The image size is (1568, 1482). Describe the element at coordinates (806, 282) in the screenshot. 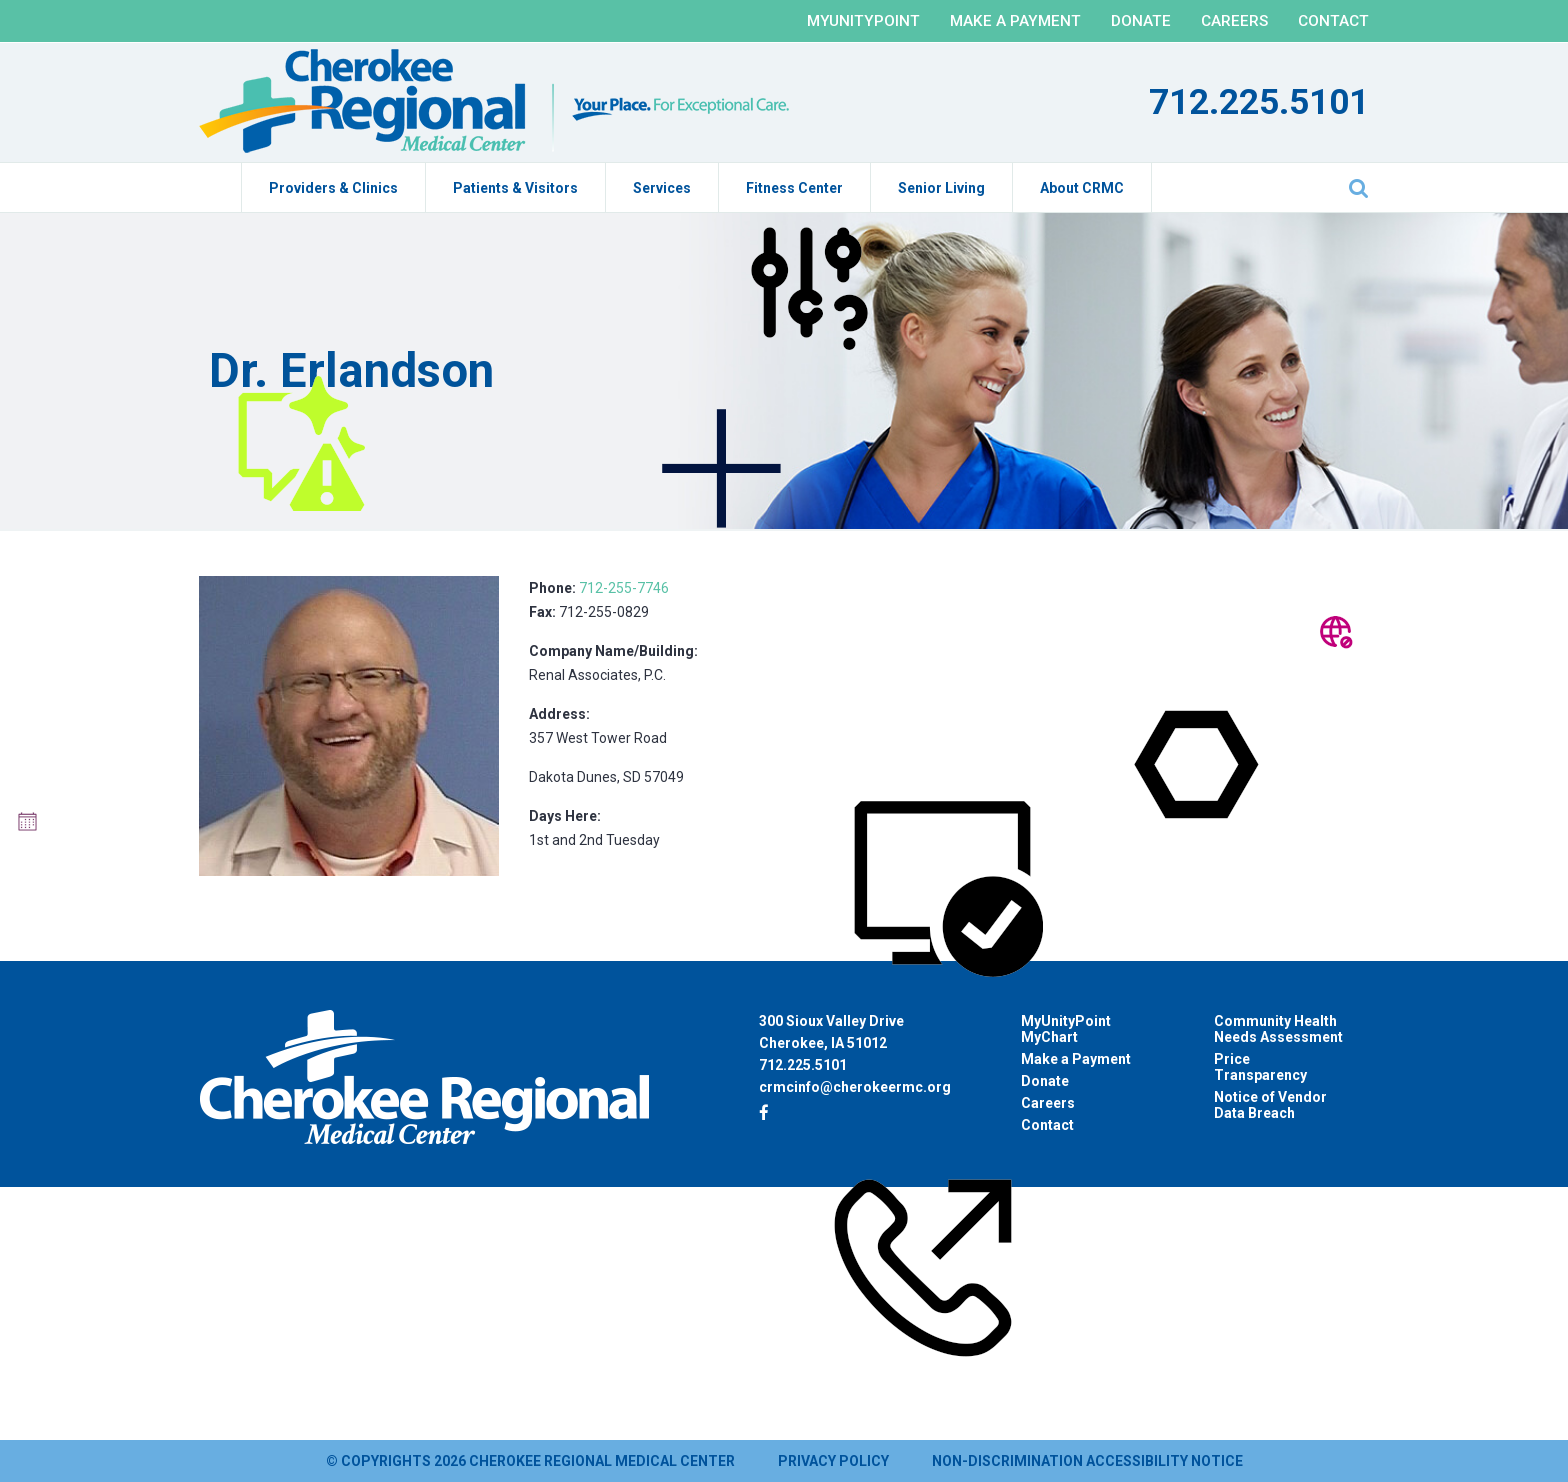

I see `access settings help or FAQ` at that location.